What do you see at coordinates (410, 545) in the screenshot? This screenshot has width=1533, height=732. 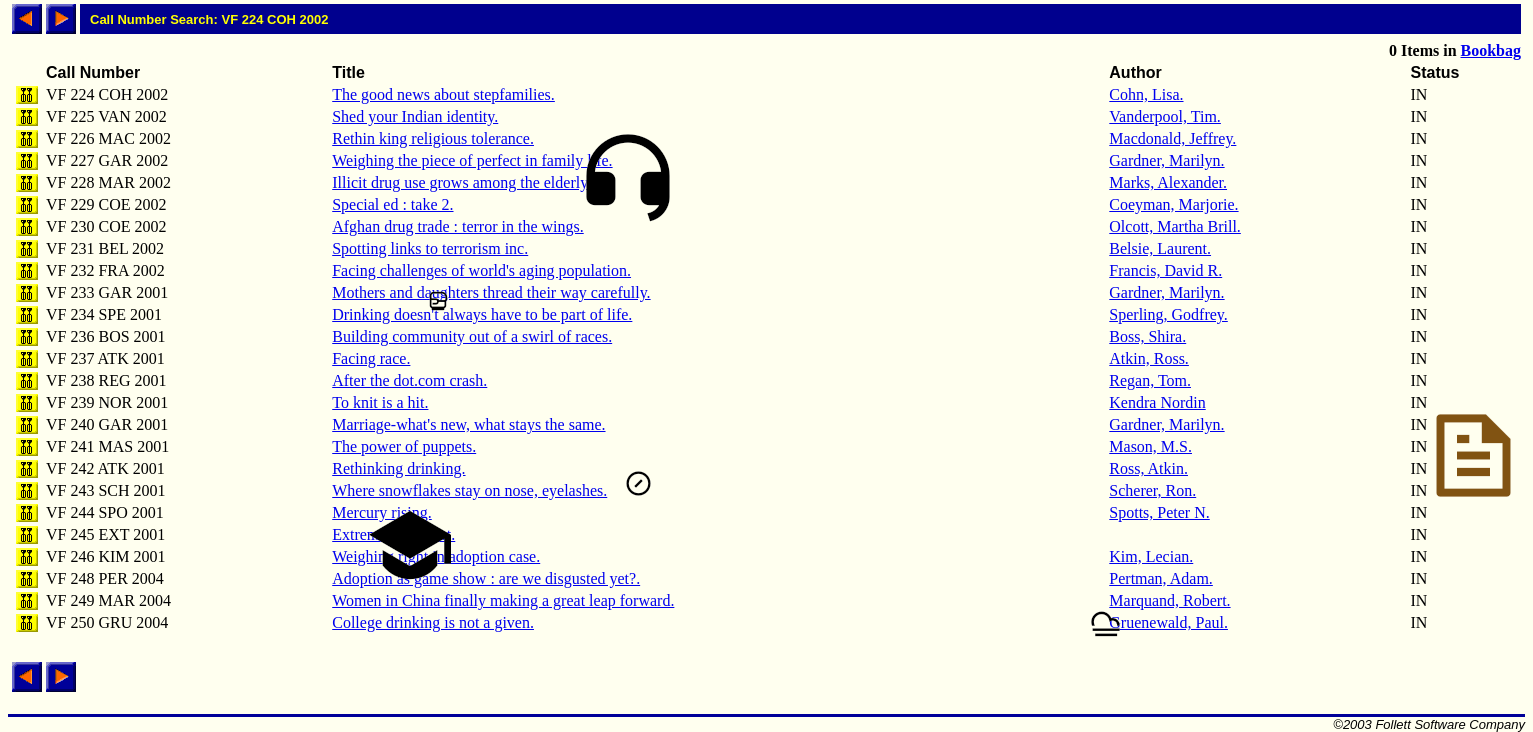 I see `access educational content or courses` at bounding box center [410, 545].